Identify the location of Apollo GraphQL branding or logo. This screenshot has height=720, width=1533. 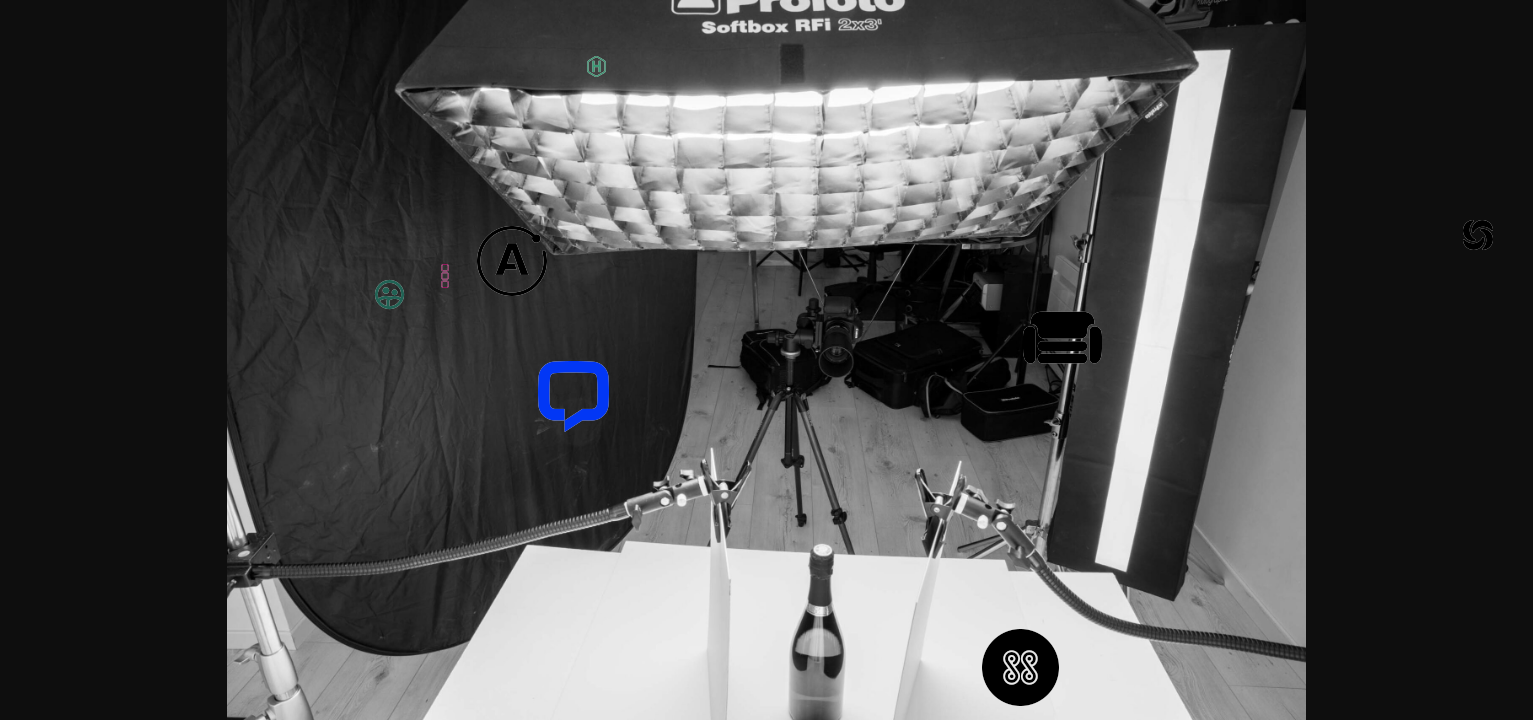
(512, 261).